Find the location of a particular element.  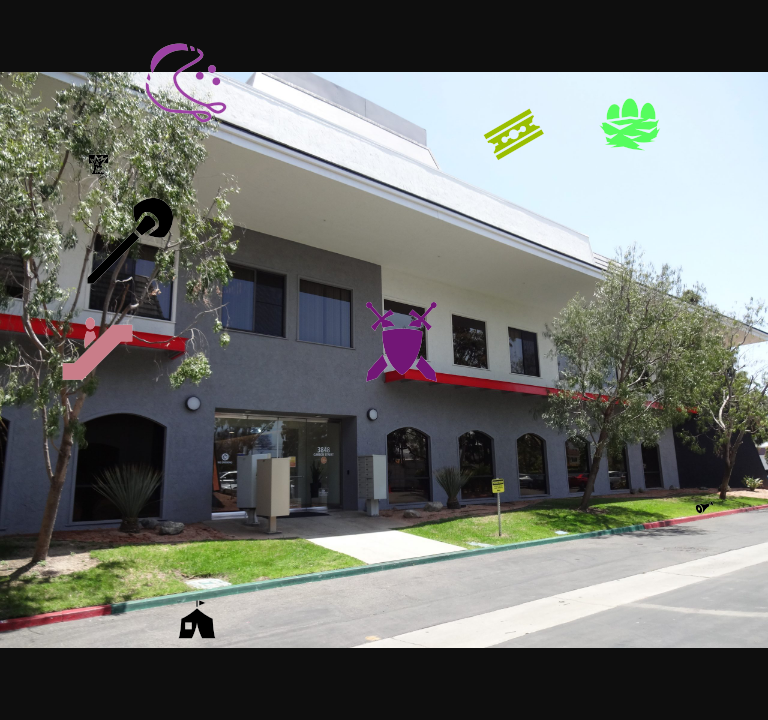

access military camp or barracks in game is located at coordinates (197, 619).